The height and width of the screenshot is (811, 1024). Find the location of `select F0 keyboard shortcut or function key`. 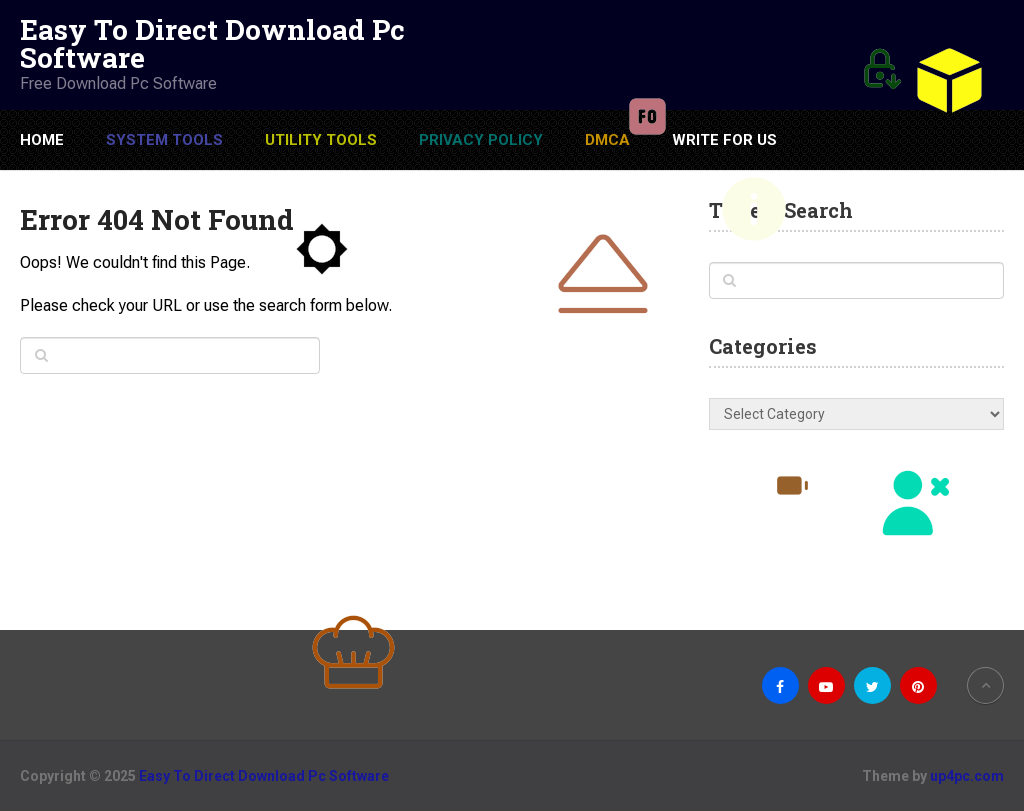

select F0 keyboard shortcut or function key is located at coordinates (647, 116).